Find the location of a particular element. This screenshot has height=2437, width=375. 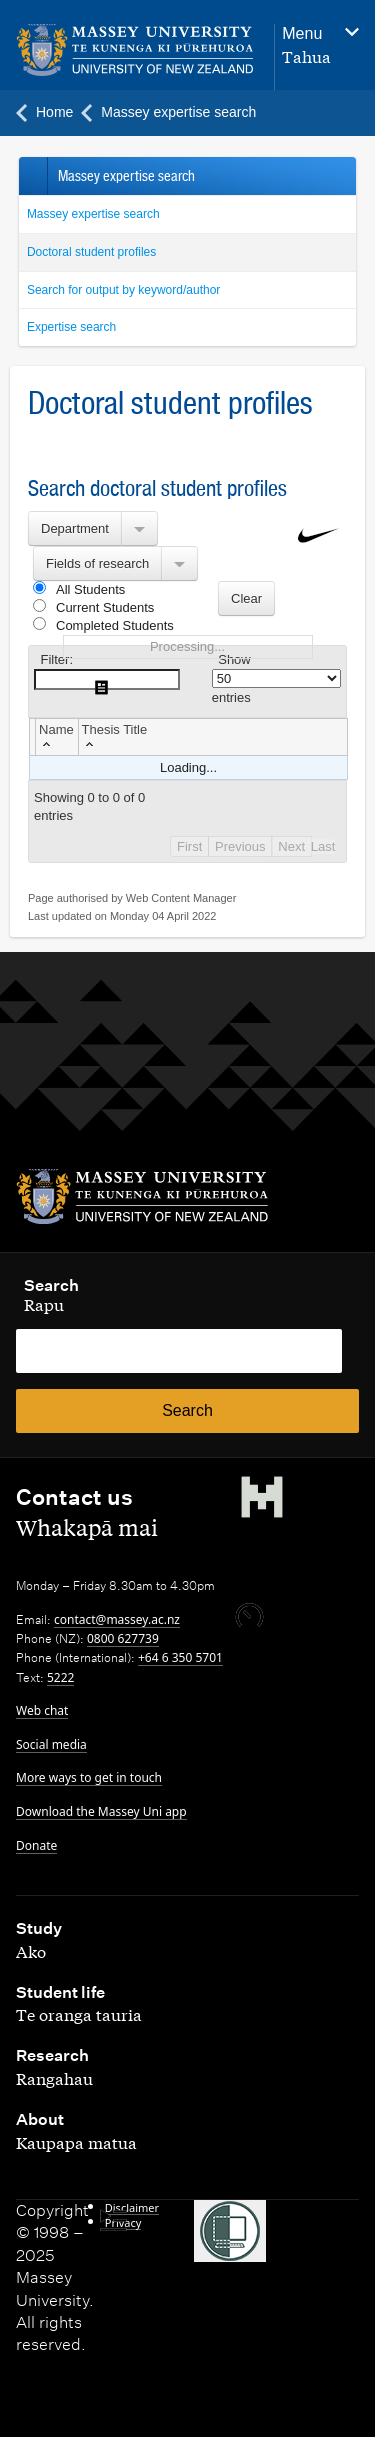

view article or document is located at coordinates (101, 687).